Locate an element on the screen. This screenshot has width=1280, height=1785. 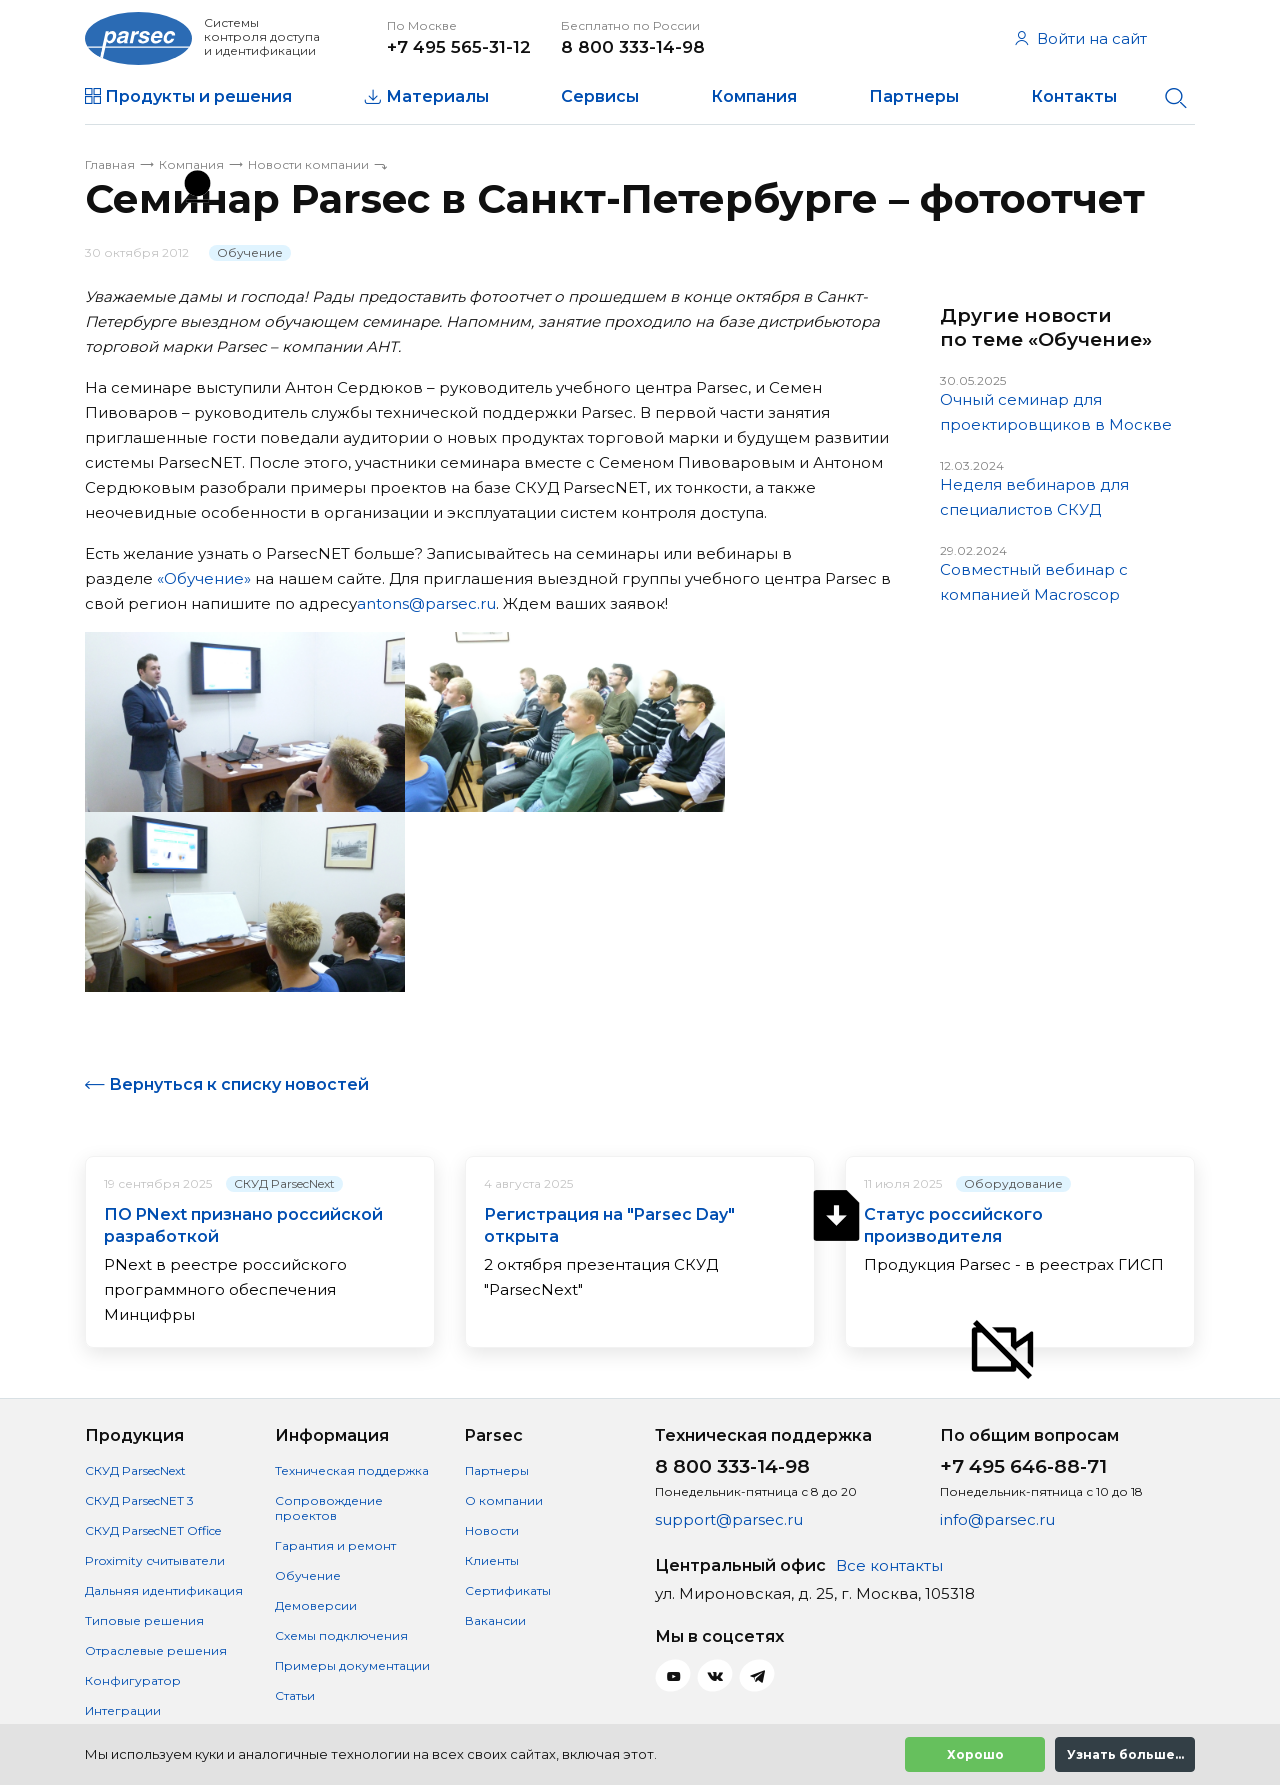
view your profile is located at coordinates (197, 186).